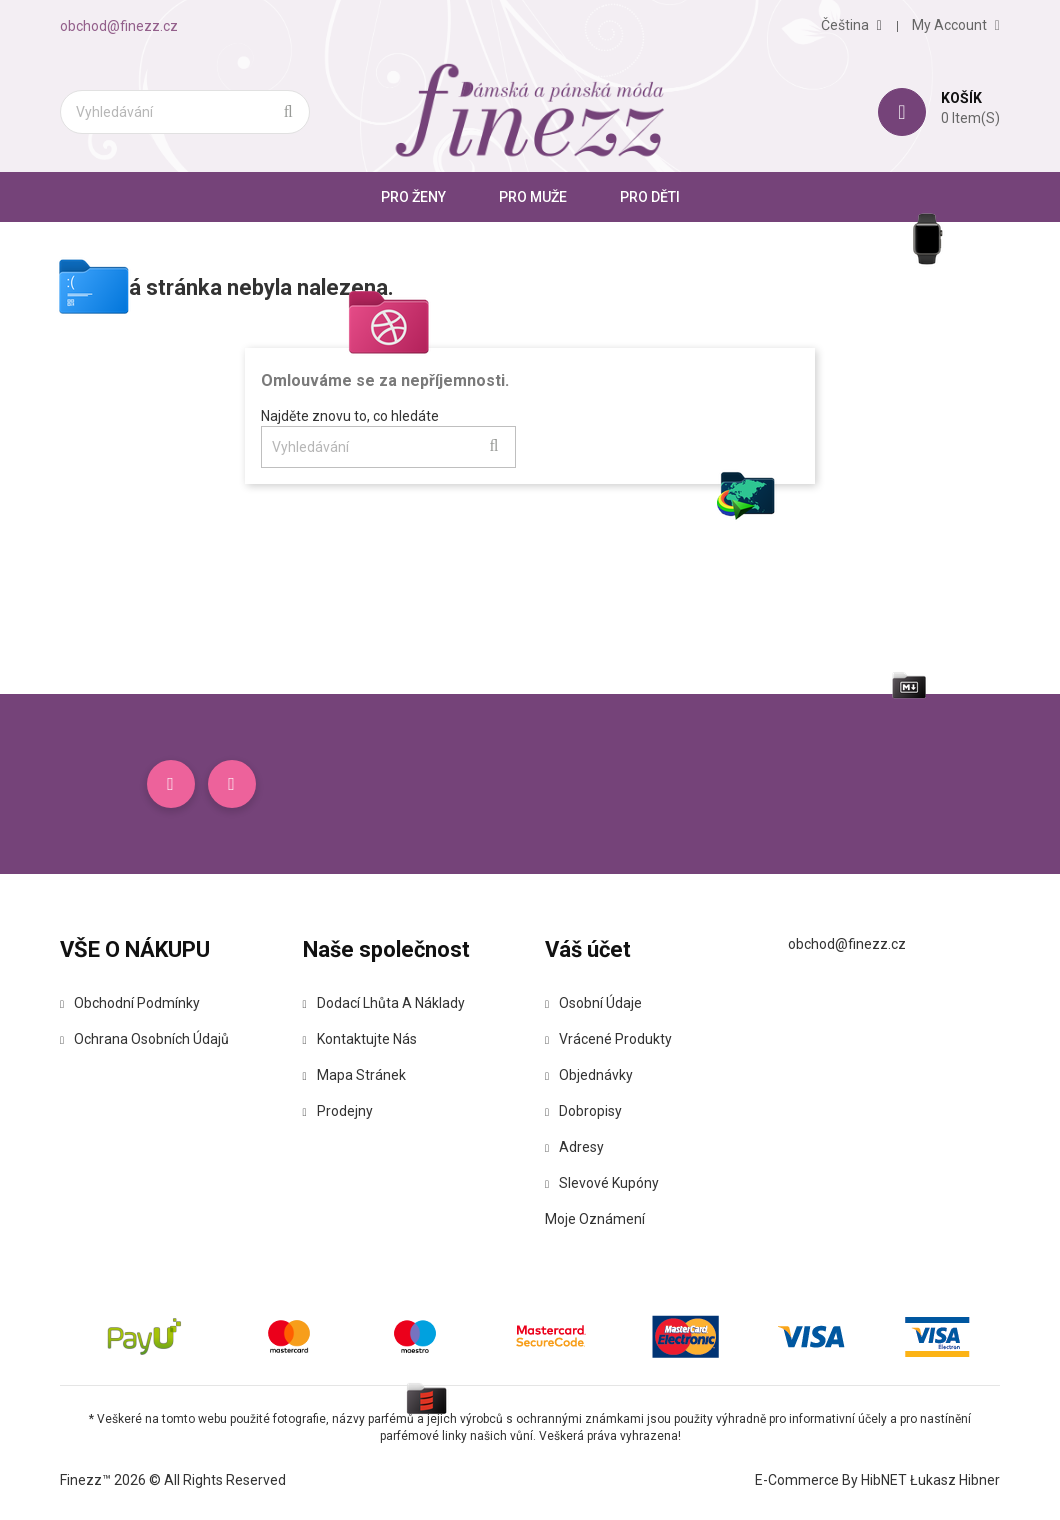  What do you see at coordinates (747, 494) in the screenshot?
I see `open internet download manager files folder` at bounding box center [747, 494].